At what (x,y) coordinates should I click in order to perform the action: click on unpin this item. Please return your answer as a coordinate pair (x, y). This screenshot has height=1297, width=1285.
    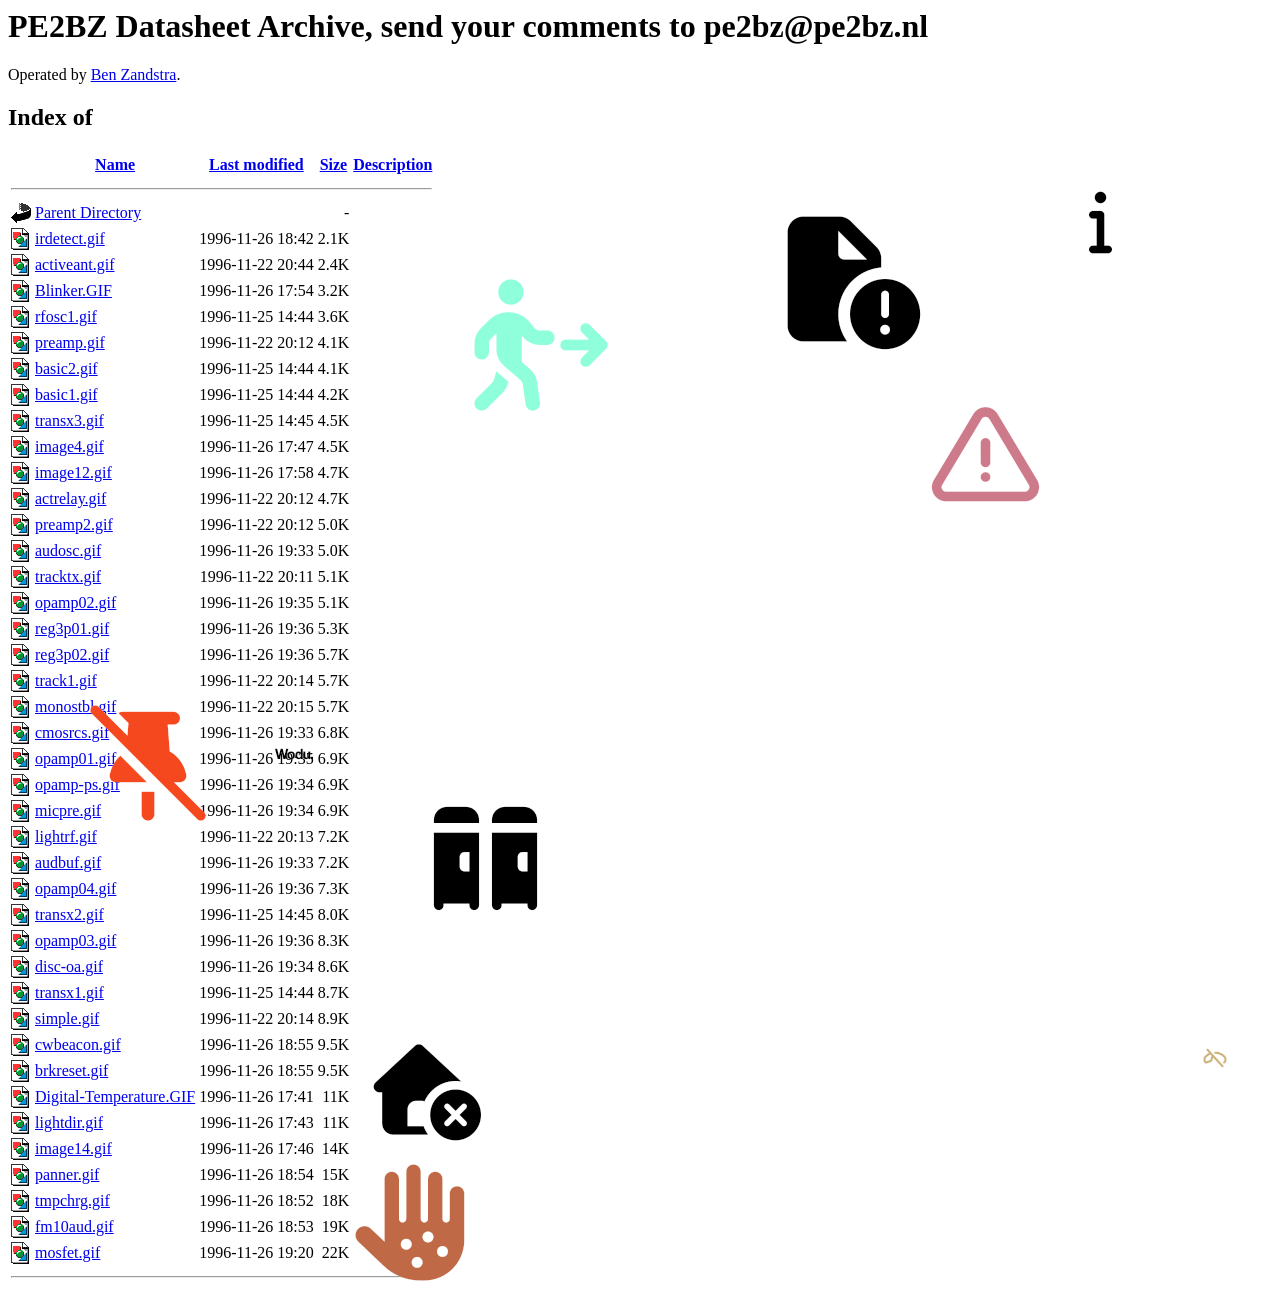
    Looking at the image, I should click on (148, 763).